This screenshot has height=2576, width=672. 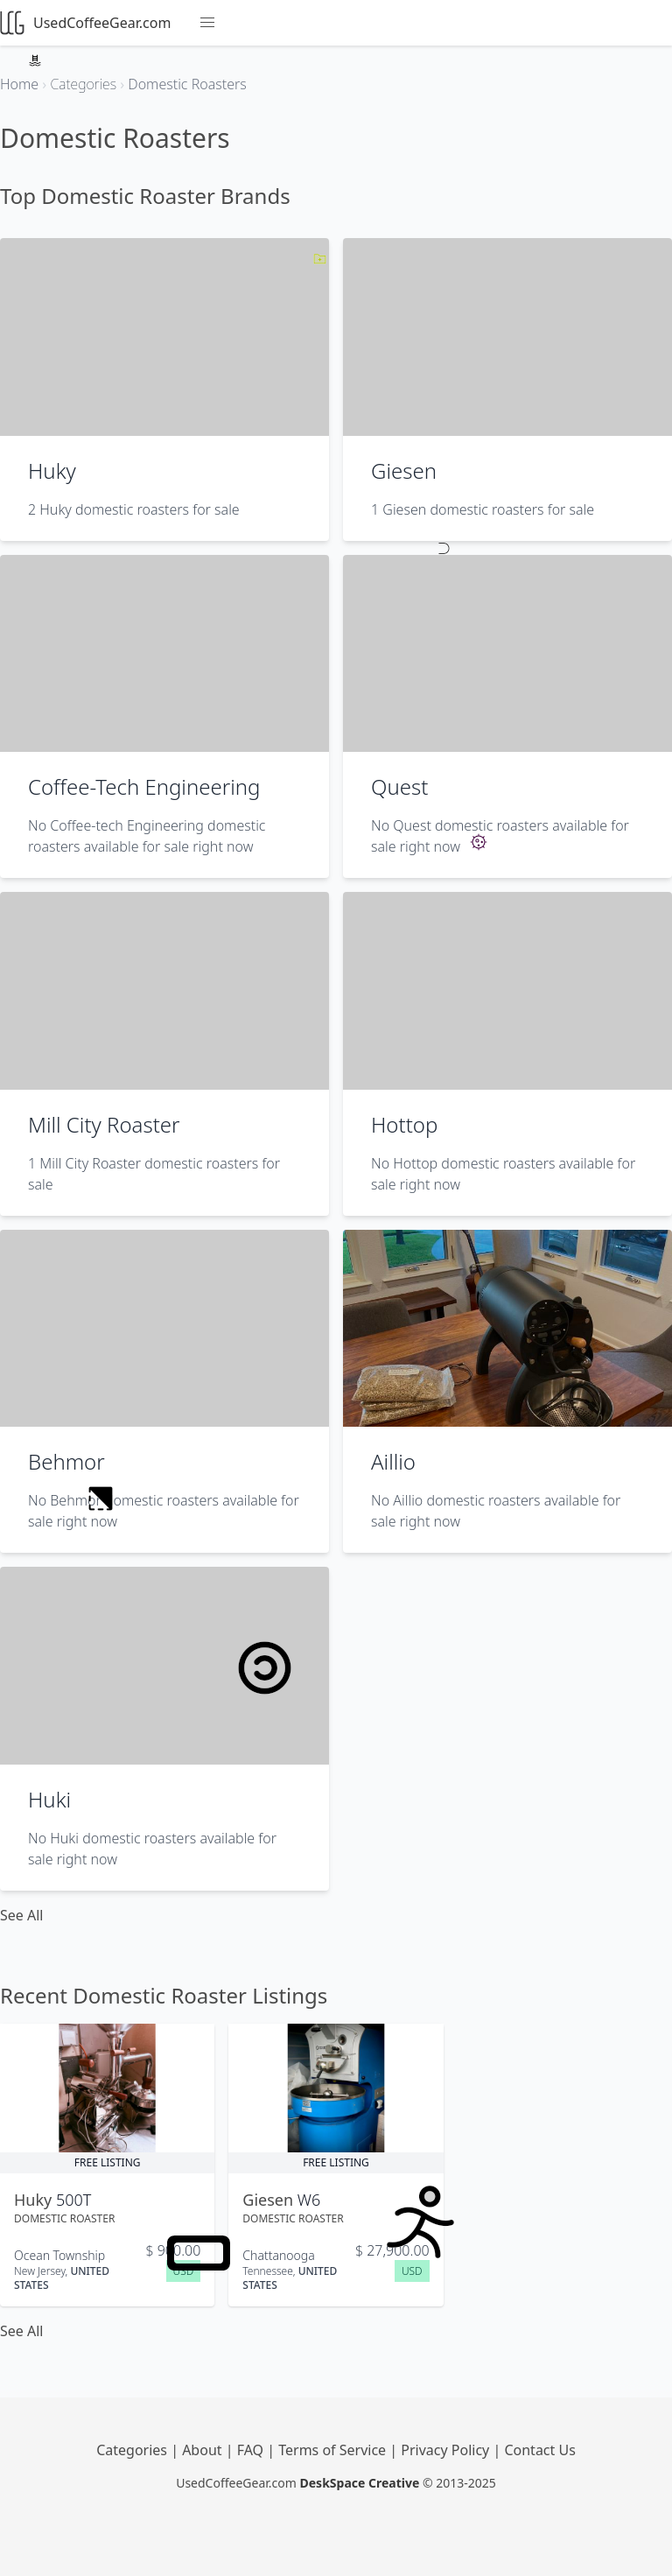 What do you see at coordinates (422, 2221) in the screenshot?
I see `start a running or fitness activity` at bounding box center [422, 2221].